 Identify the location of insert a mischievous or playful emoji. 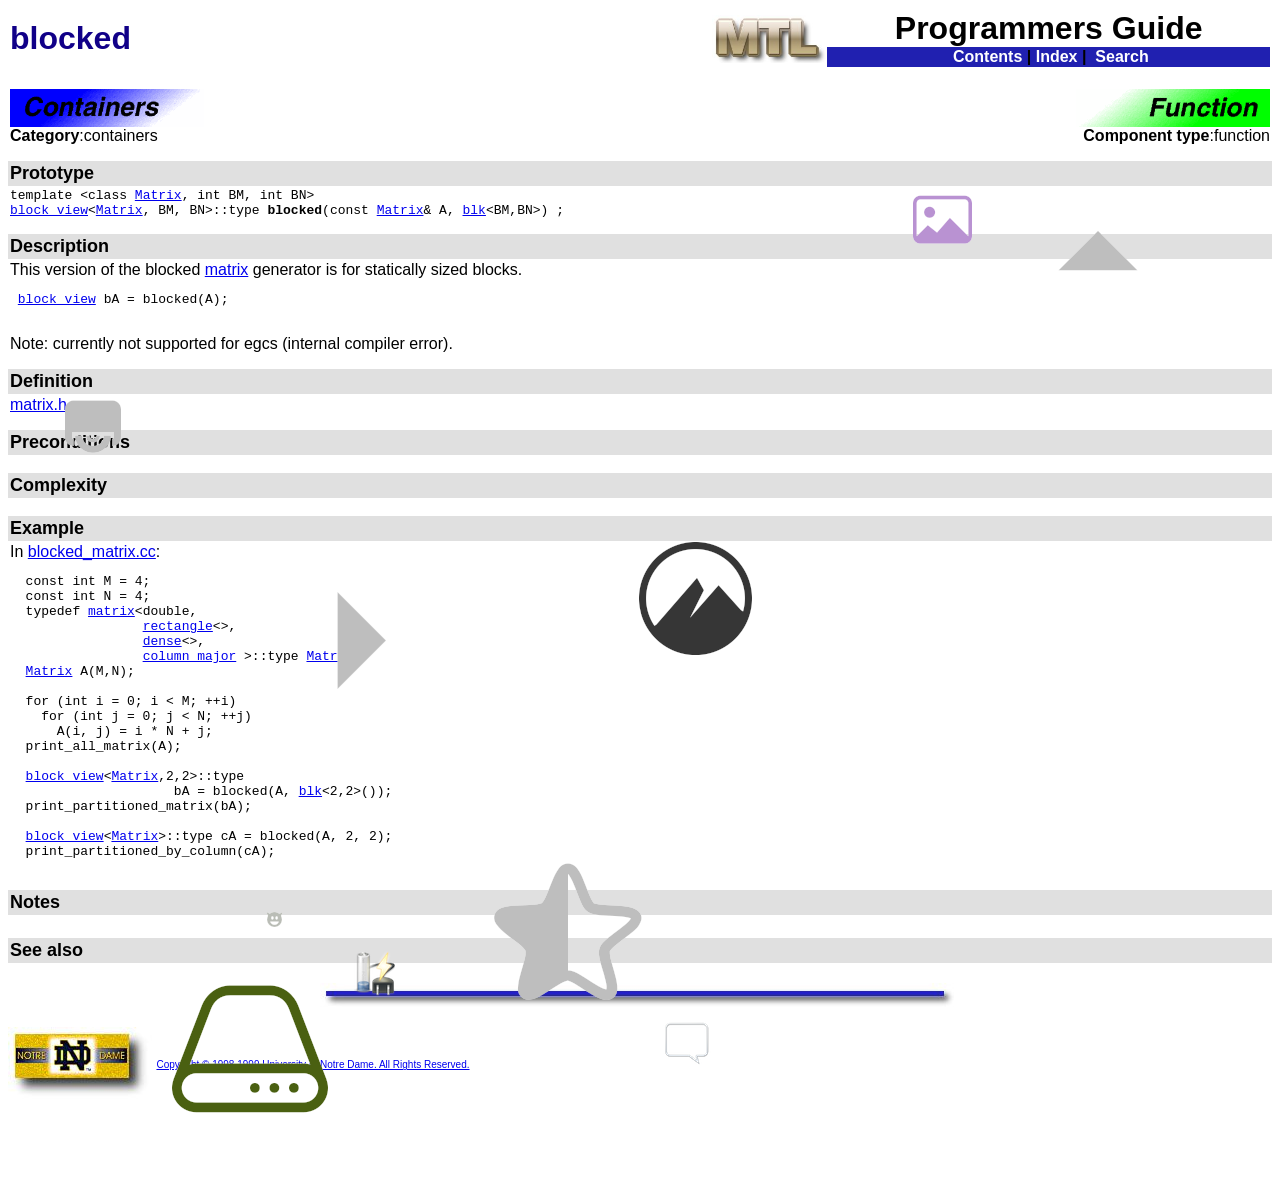
(274, 919).